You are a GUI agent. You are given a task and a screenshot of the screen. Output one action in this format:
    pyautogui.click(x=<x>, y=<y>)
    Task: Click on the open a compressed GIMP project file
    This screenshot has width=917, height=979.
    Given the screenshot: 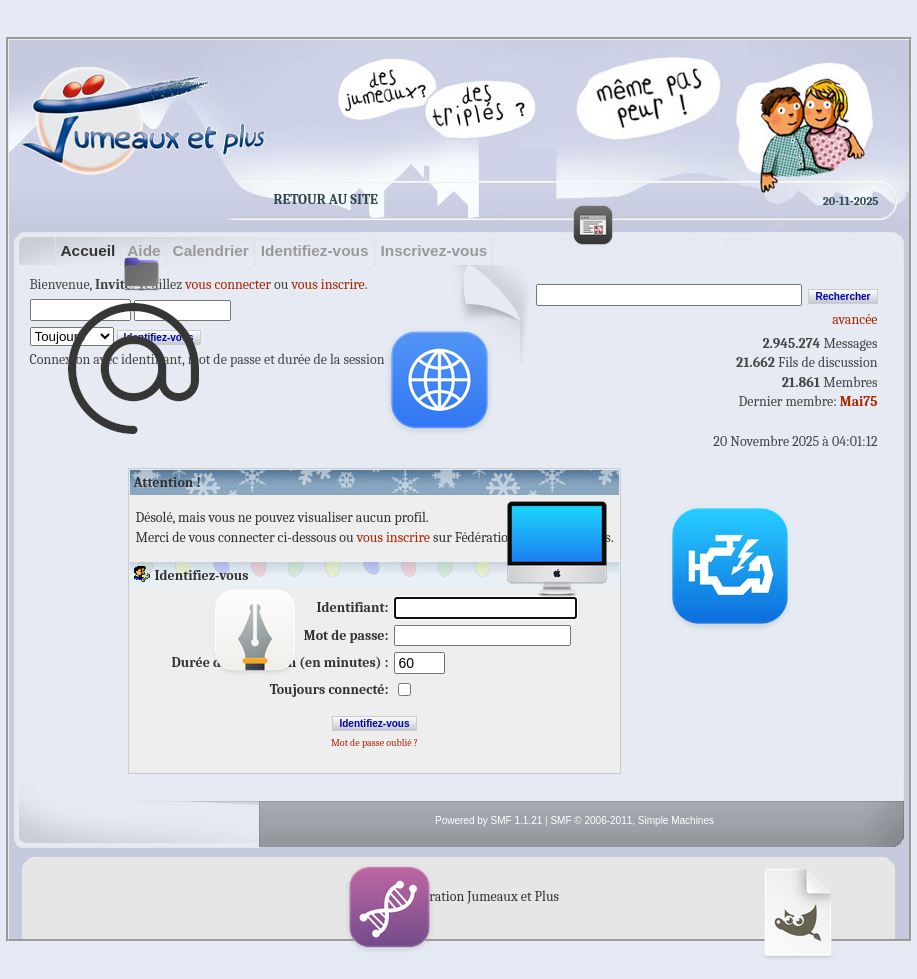 What is the action you would take?
    pyautogui.click(x=798, y=914)
    